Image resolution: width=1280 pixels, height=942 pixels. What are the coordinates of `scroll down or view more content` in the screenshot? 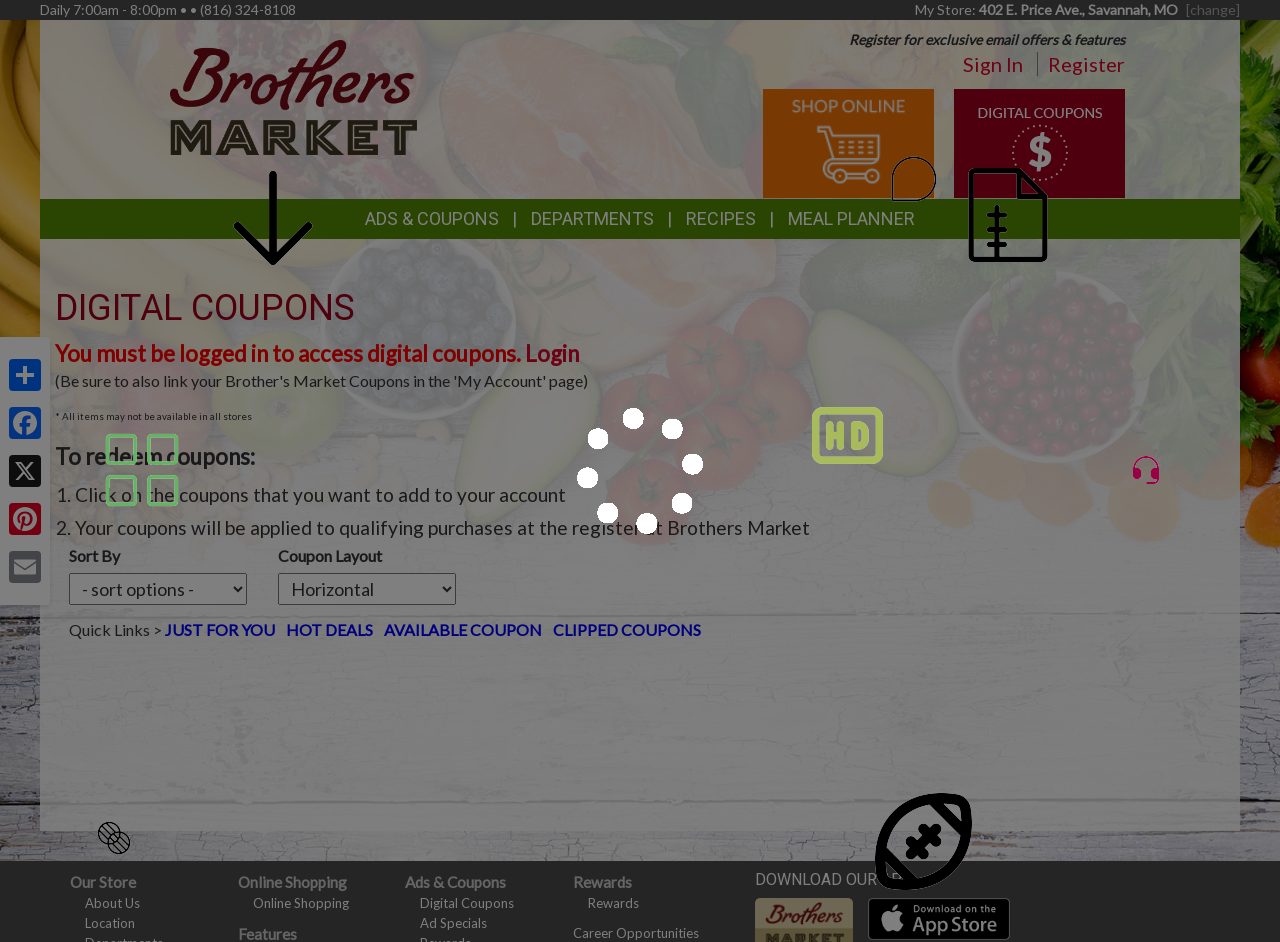 It's located at (273, 218).